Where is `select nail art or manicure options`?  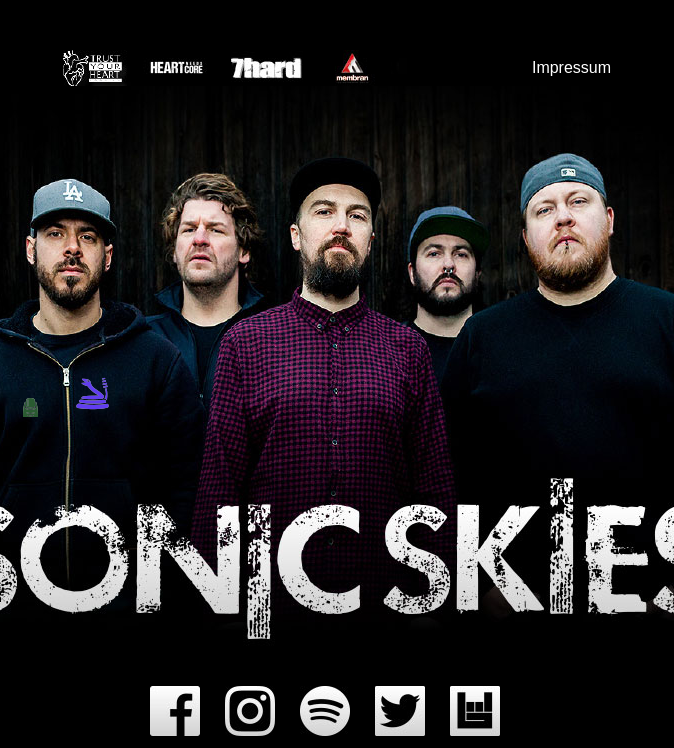 select nail art or manicure options is located at coordinates (30, 407).